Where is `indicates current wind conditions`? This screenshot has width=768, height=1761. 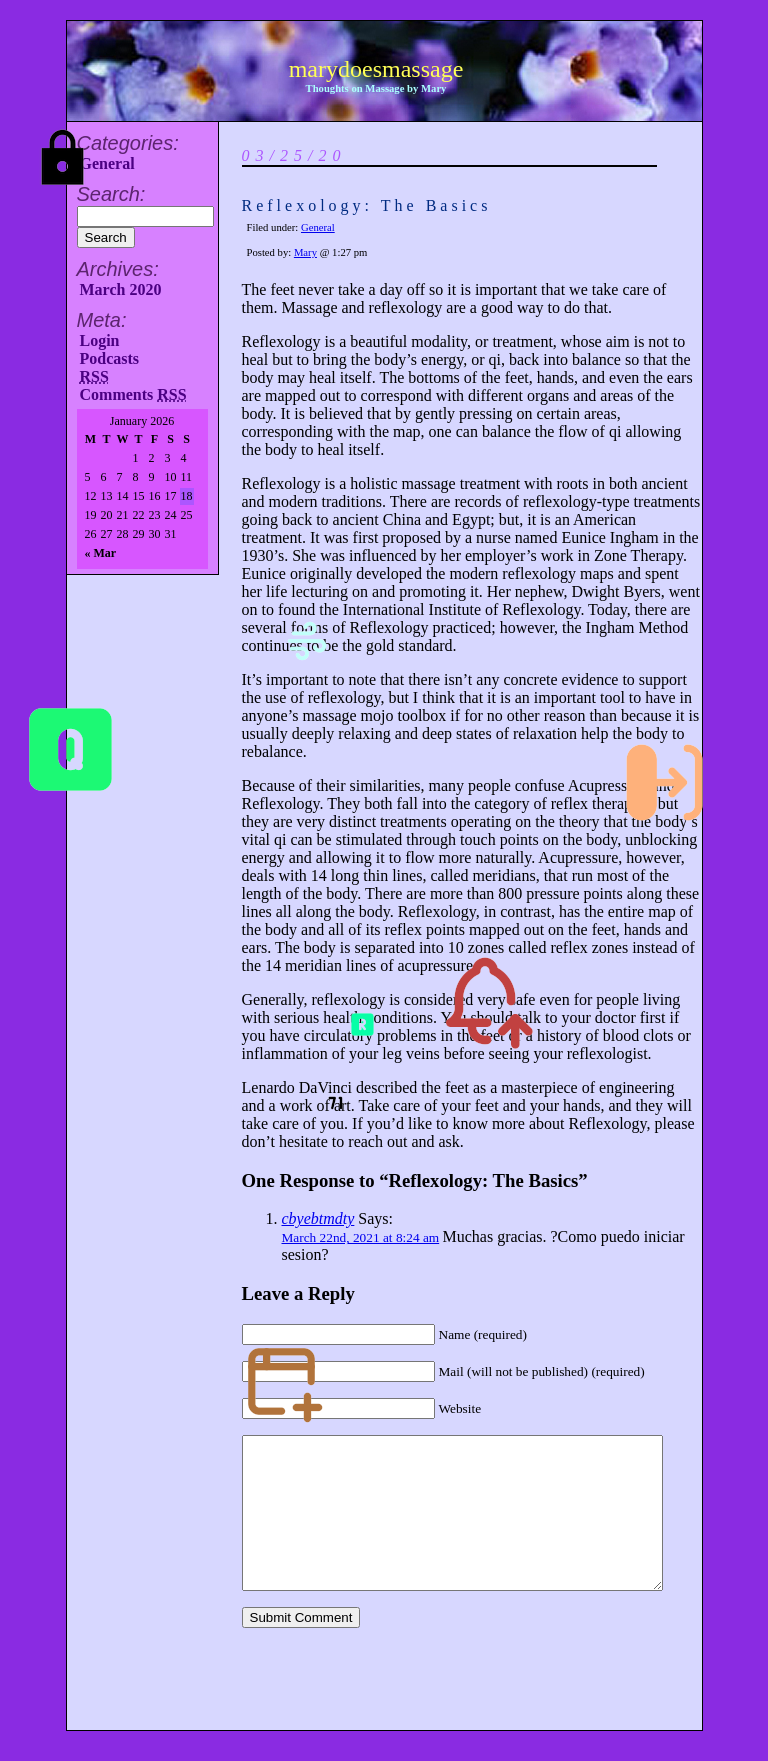
indicates current wind conditions is located at coordinates (307, 641).